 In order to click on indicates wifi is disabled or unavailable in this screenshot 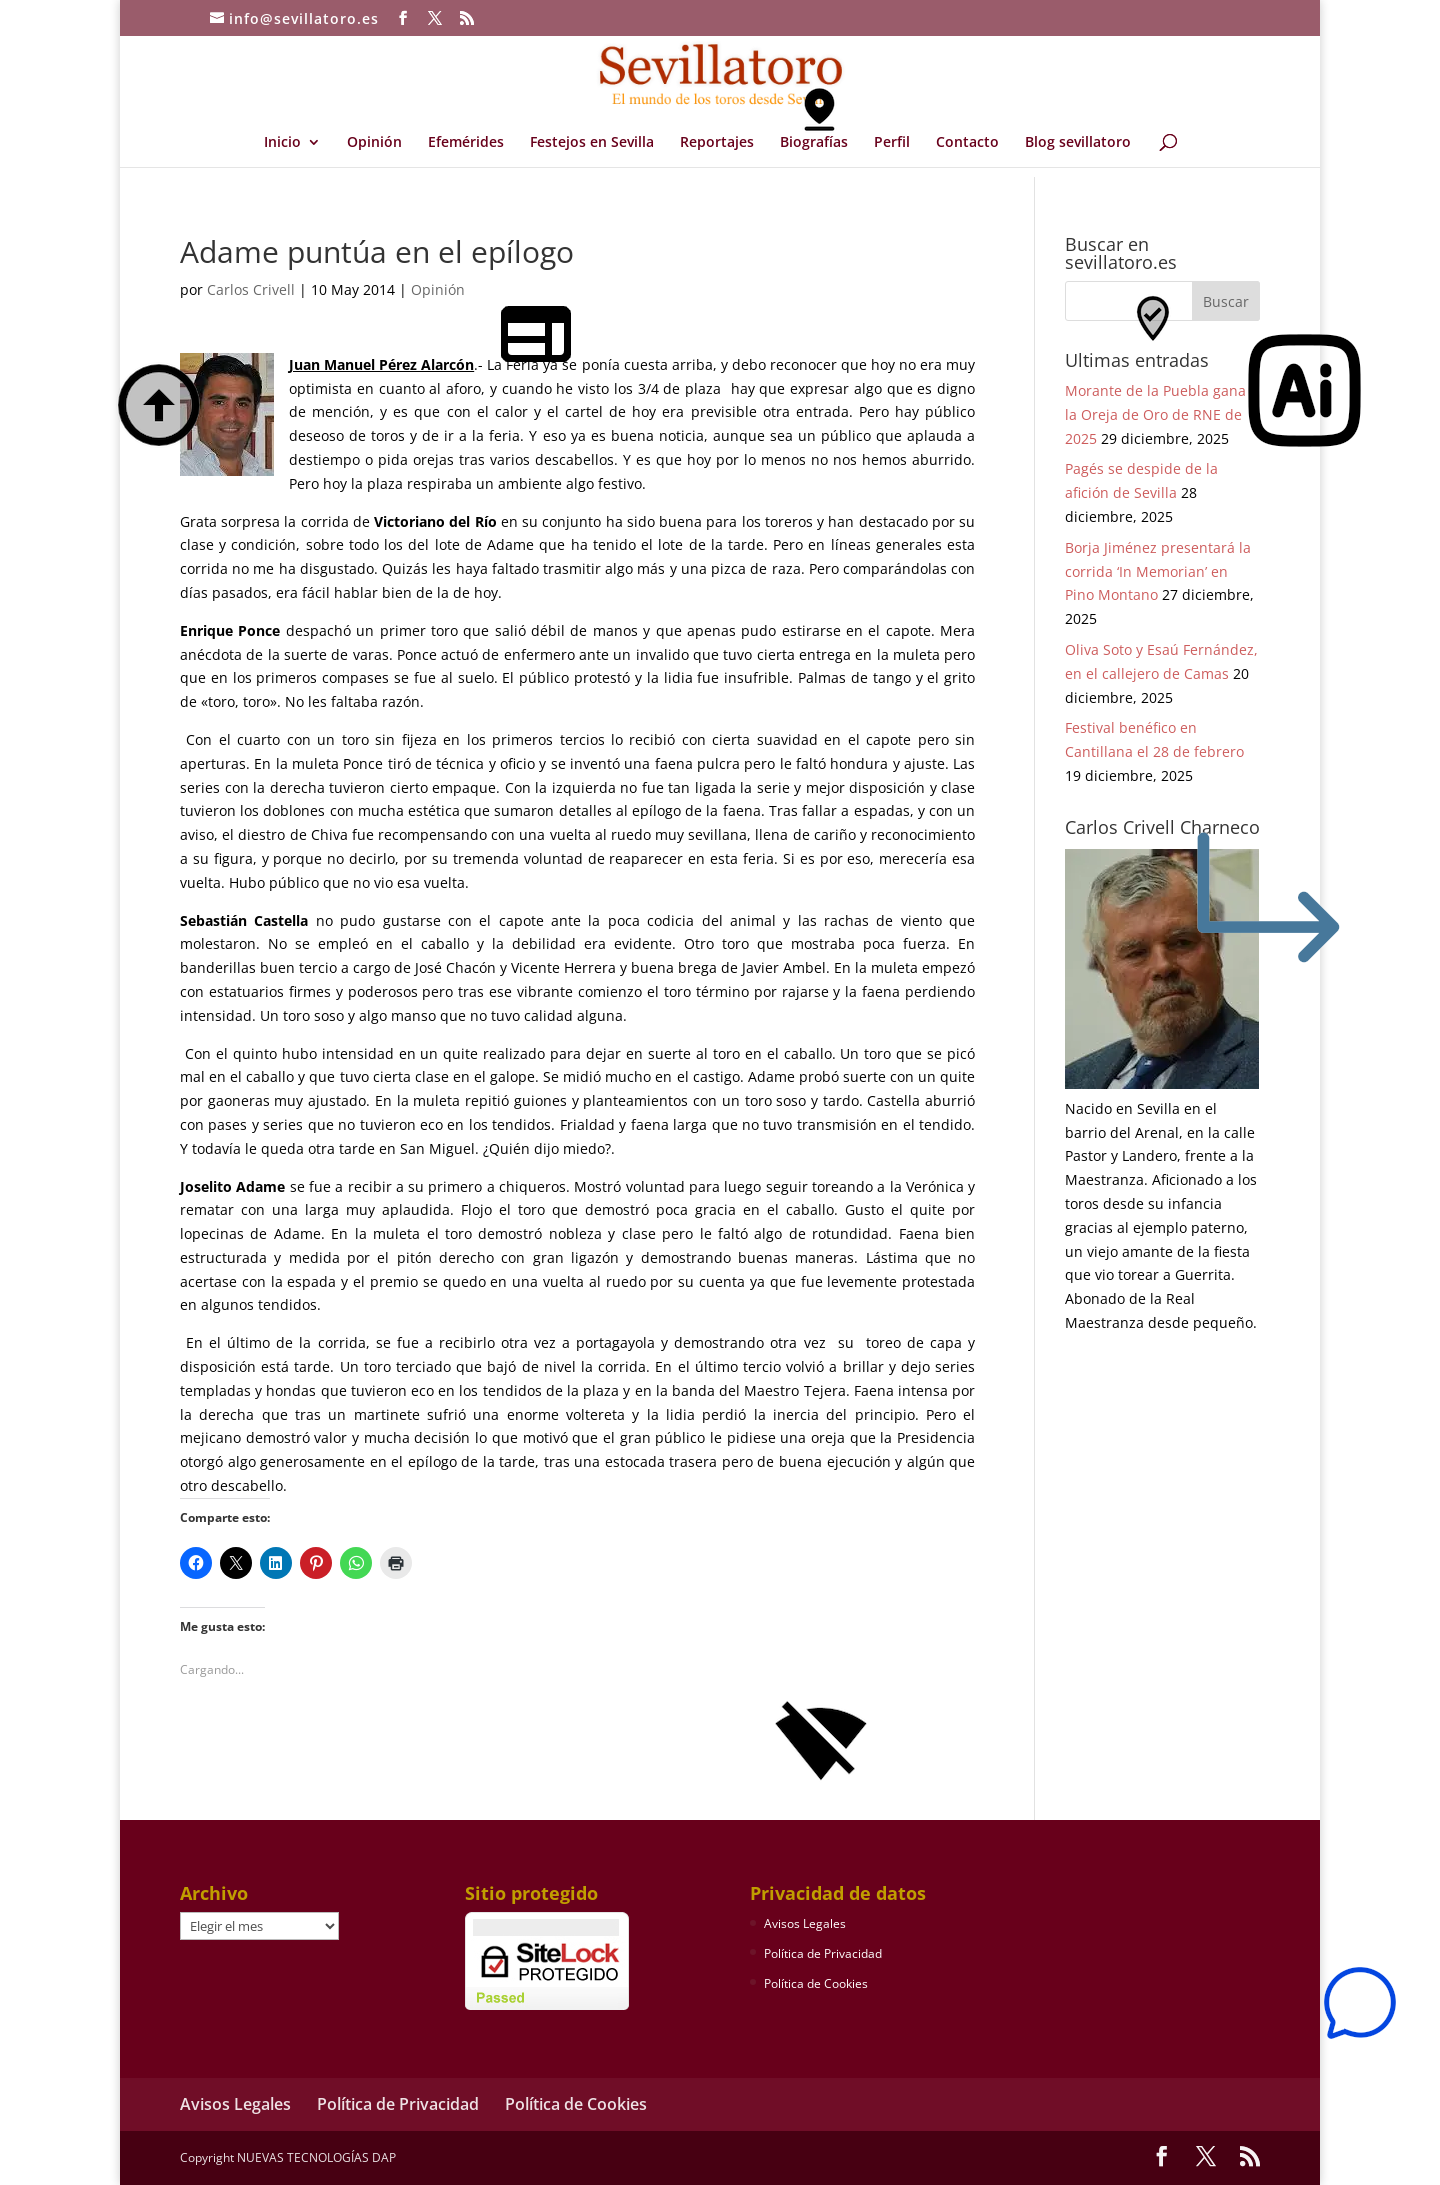, I will do `click(821, 1743)`.